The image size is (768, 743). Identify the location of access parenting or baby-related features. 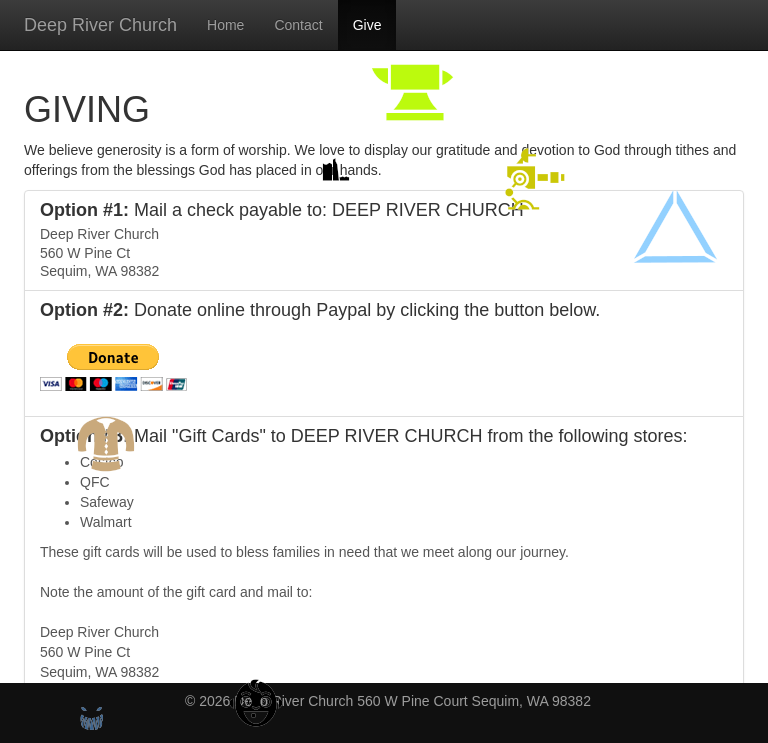
(256, 703).